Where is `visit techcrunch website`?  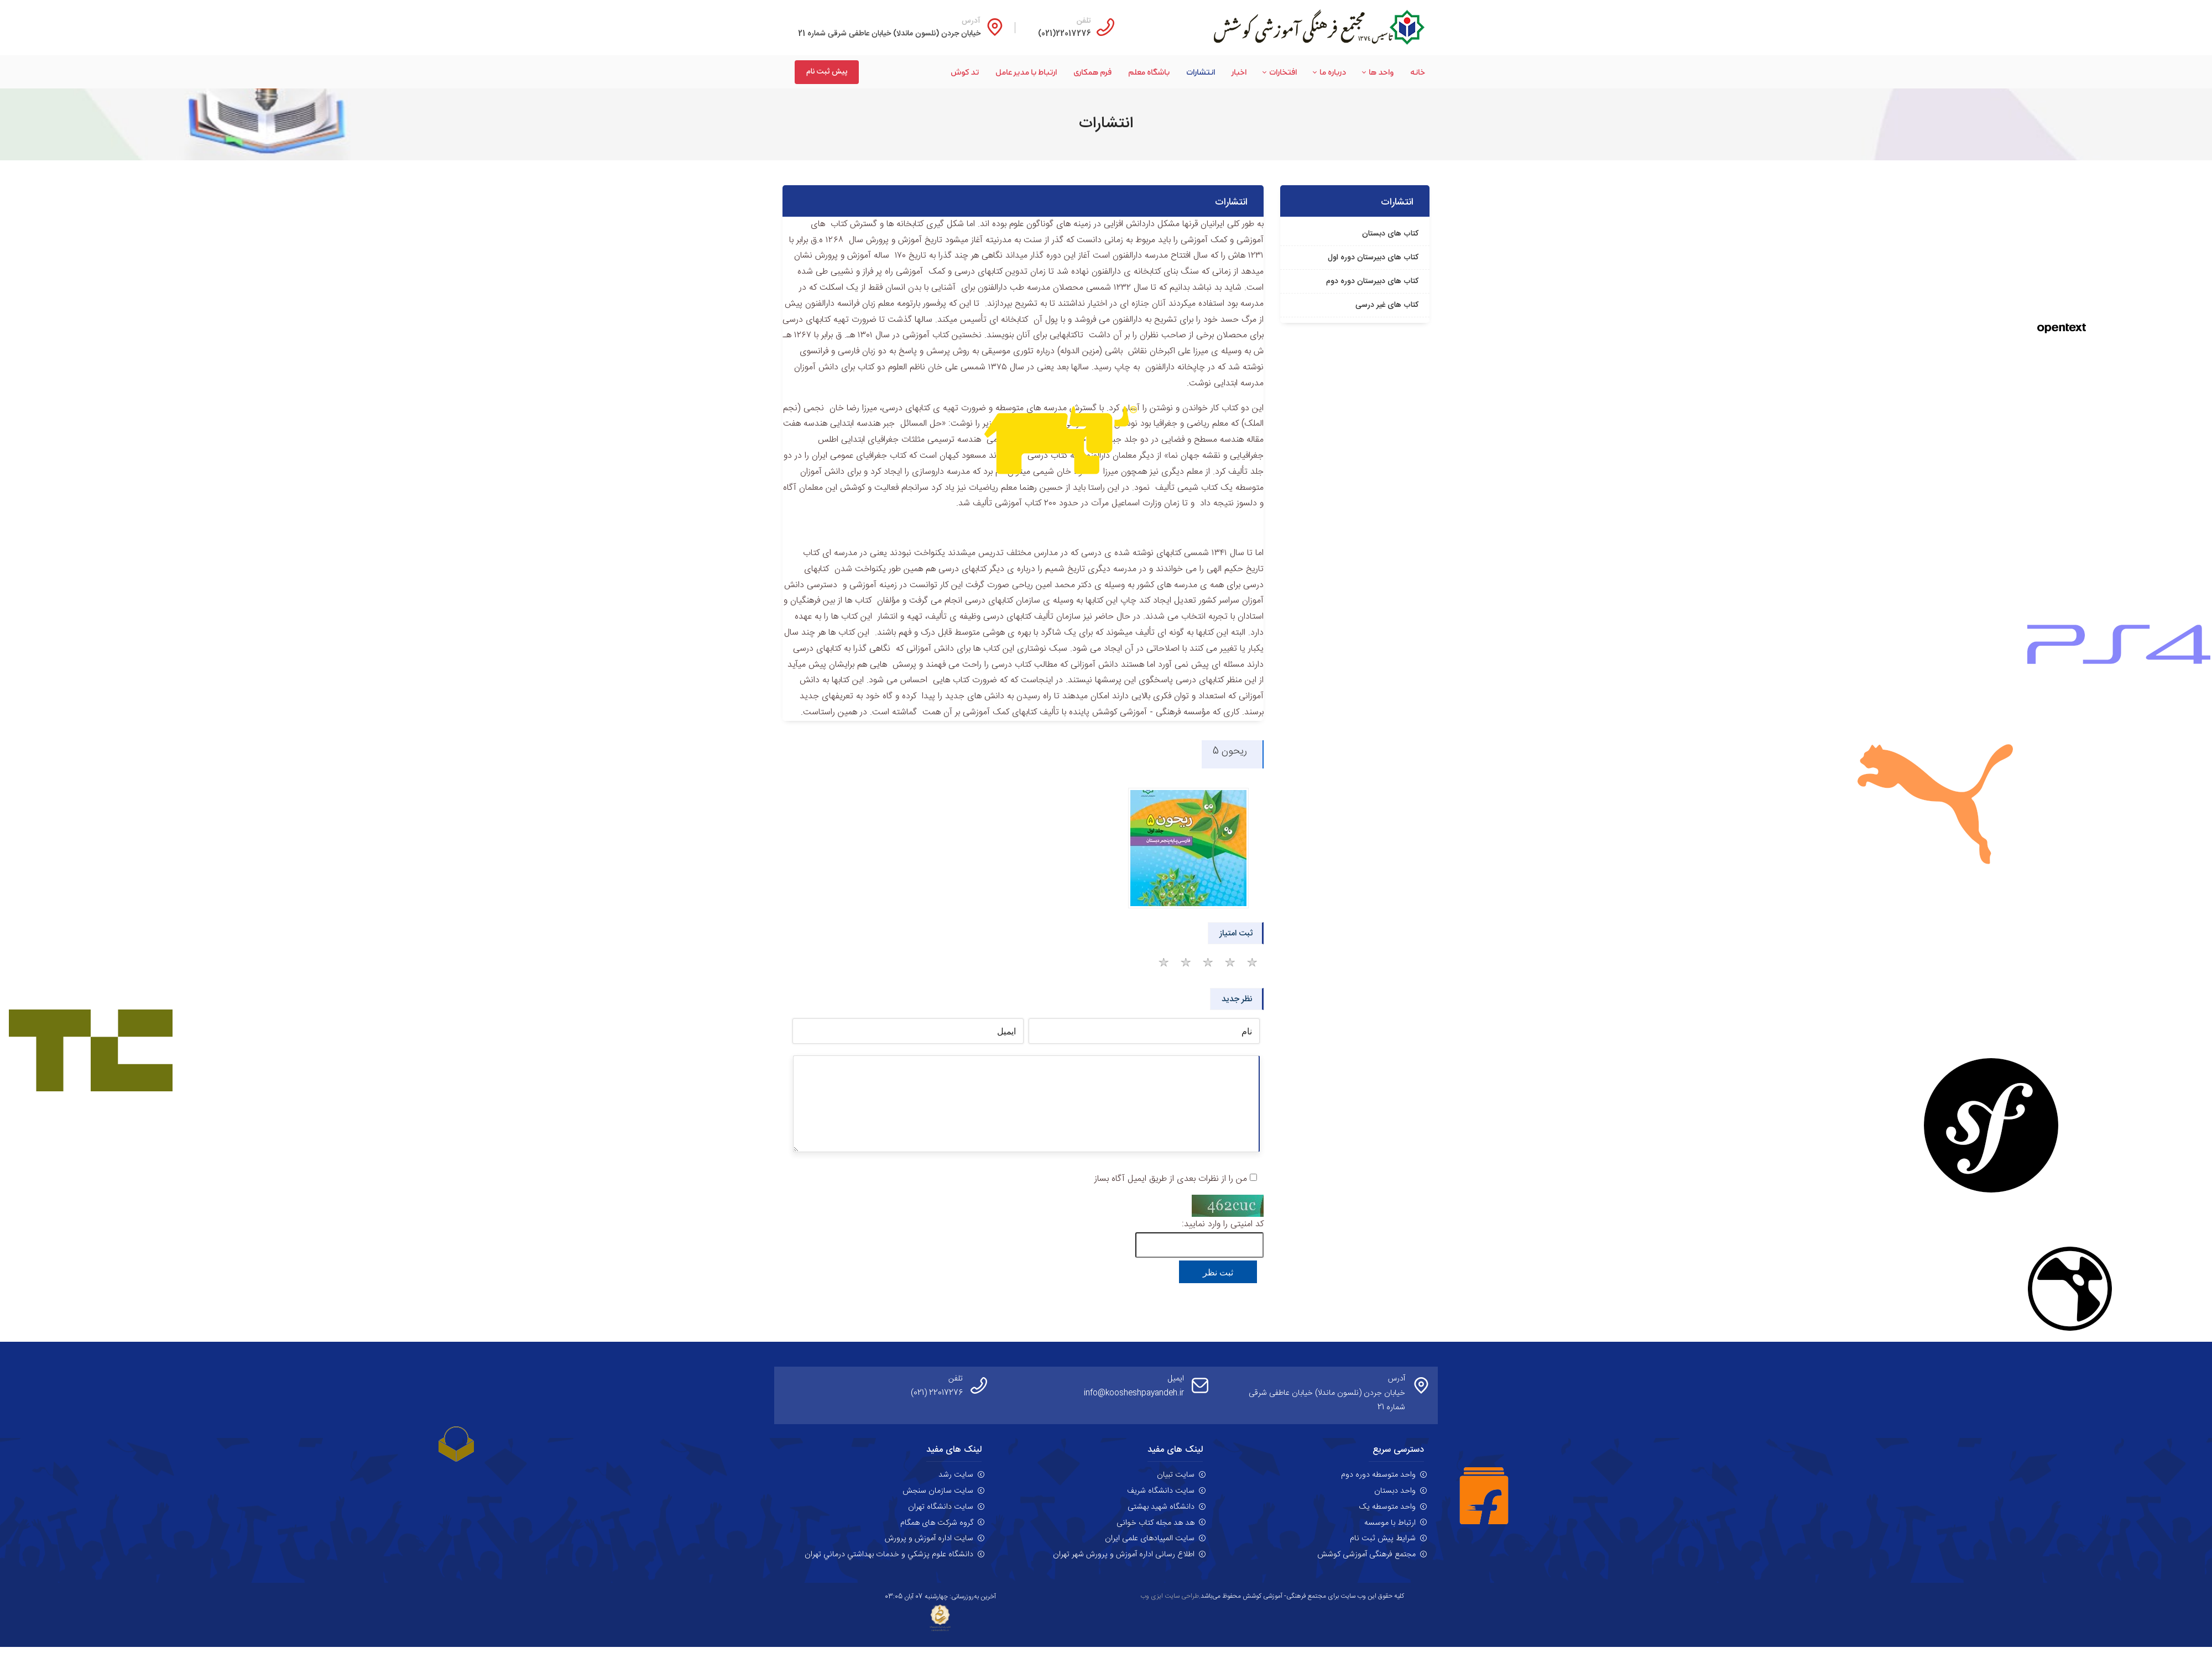
visit techcrunch website is located at coordinates (91, 1050).